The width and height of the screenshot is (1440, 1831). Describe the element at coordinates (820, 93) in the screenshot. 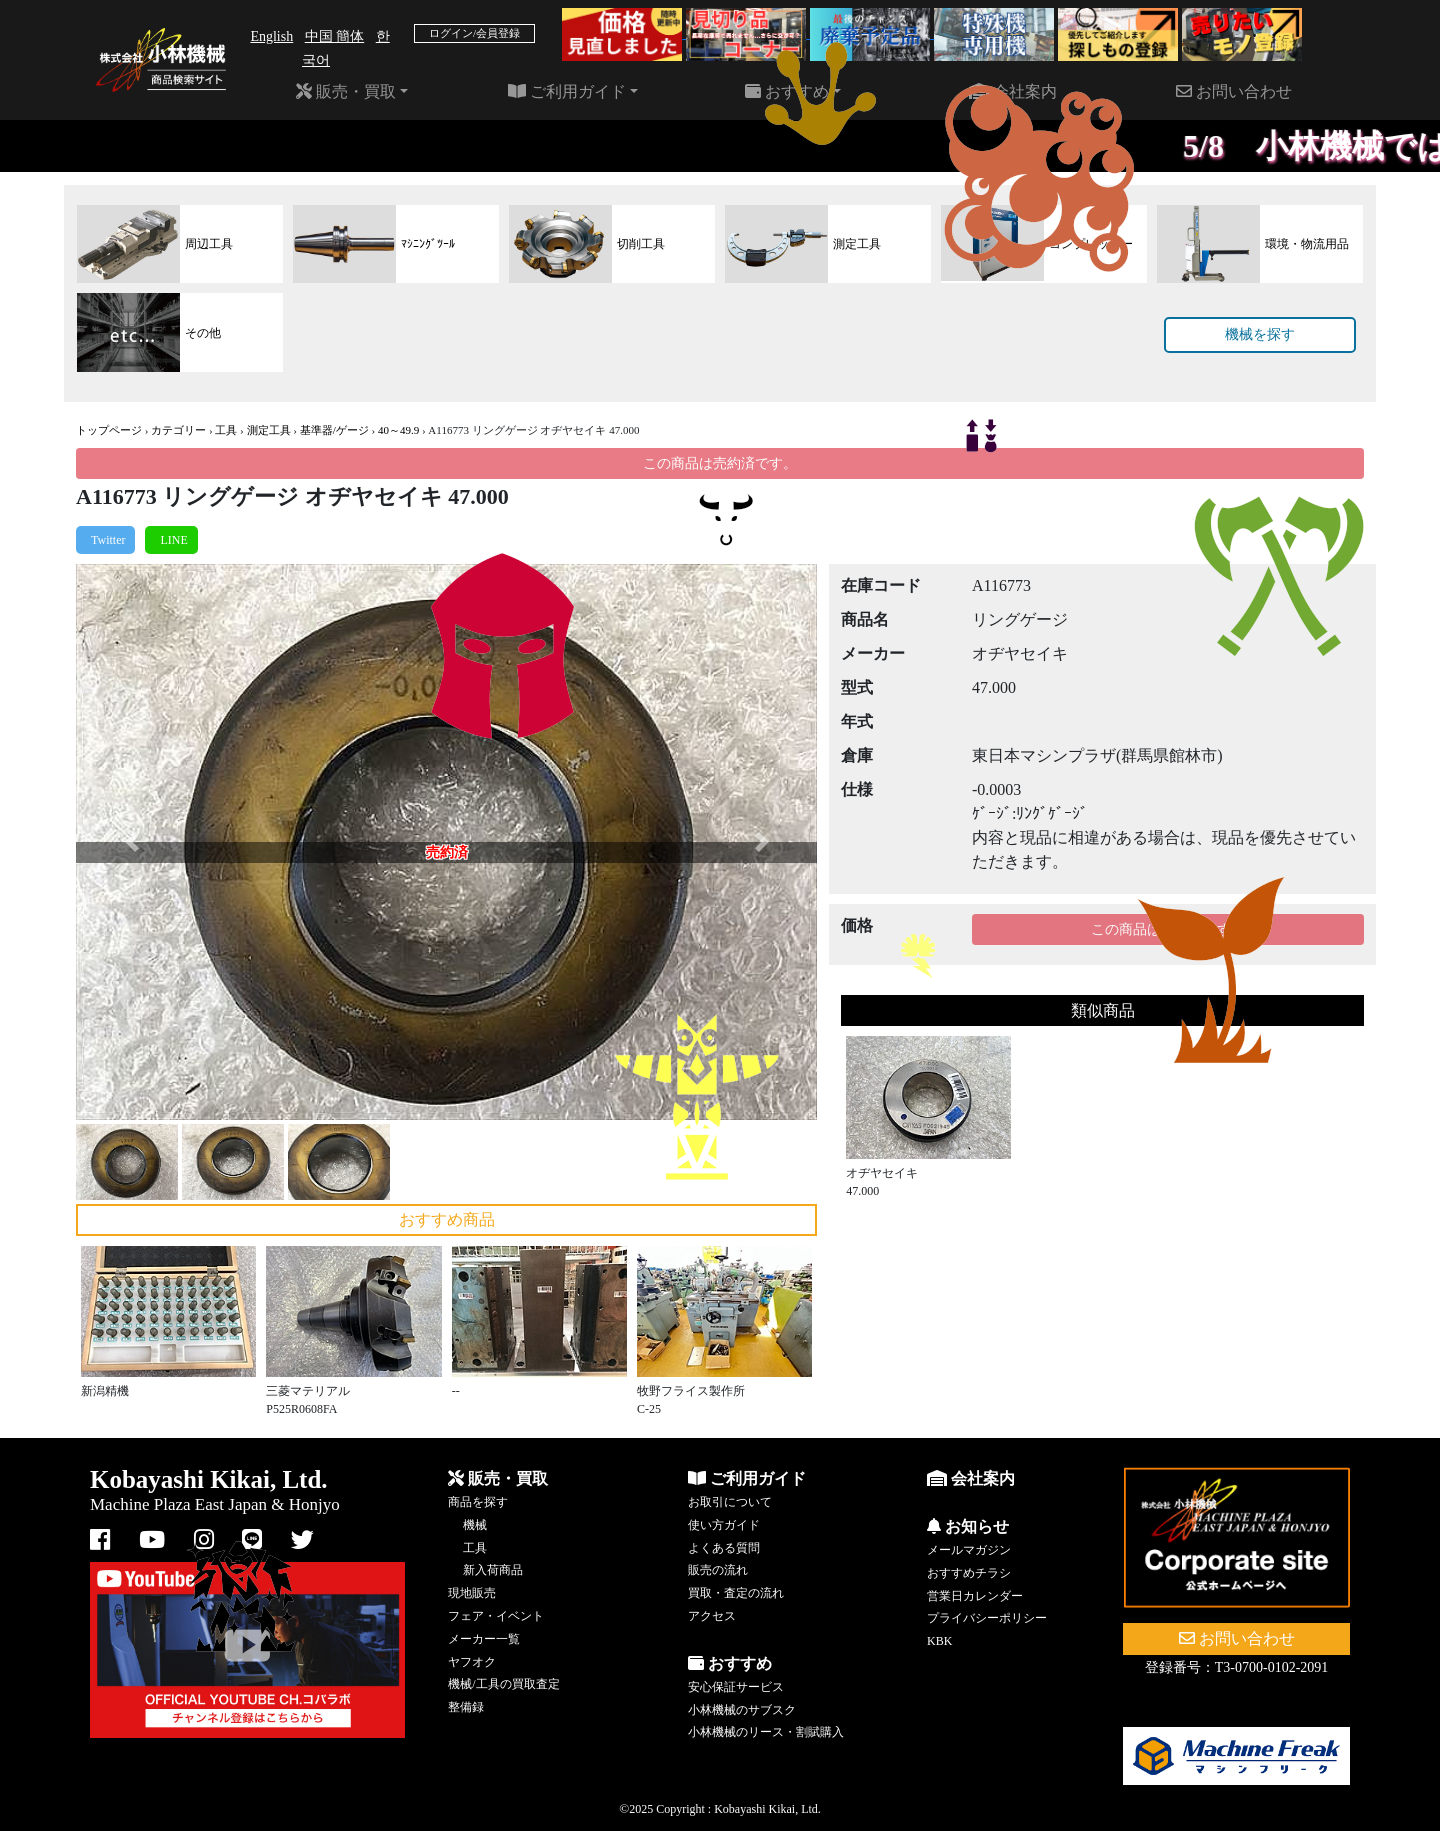

I see `amphibian or frog-related game element` at that location.